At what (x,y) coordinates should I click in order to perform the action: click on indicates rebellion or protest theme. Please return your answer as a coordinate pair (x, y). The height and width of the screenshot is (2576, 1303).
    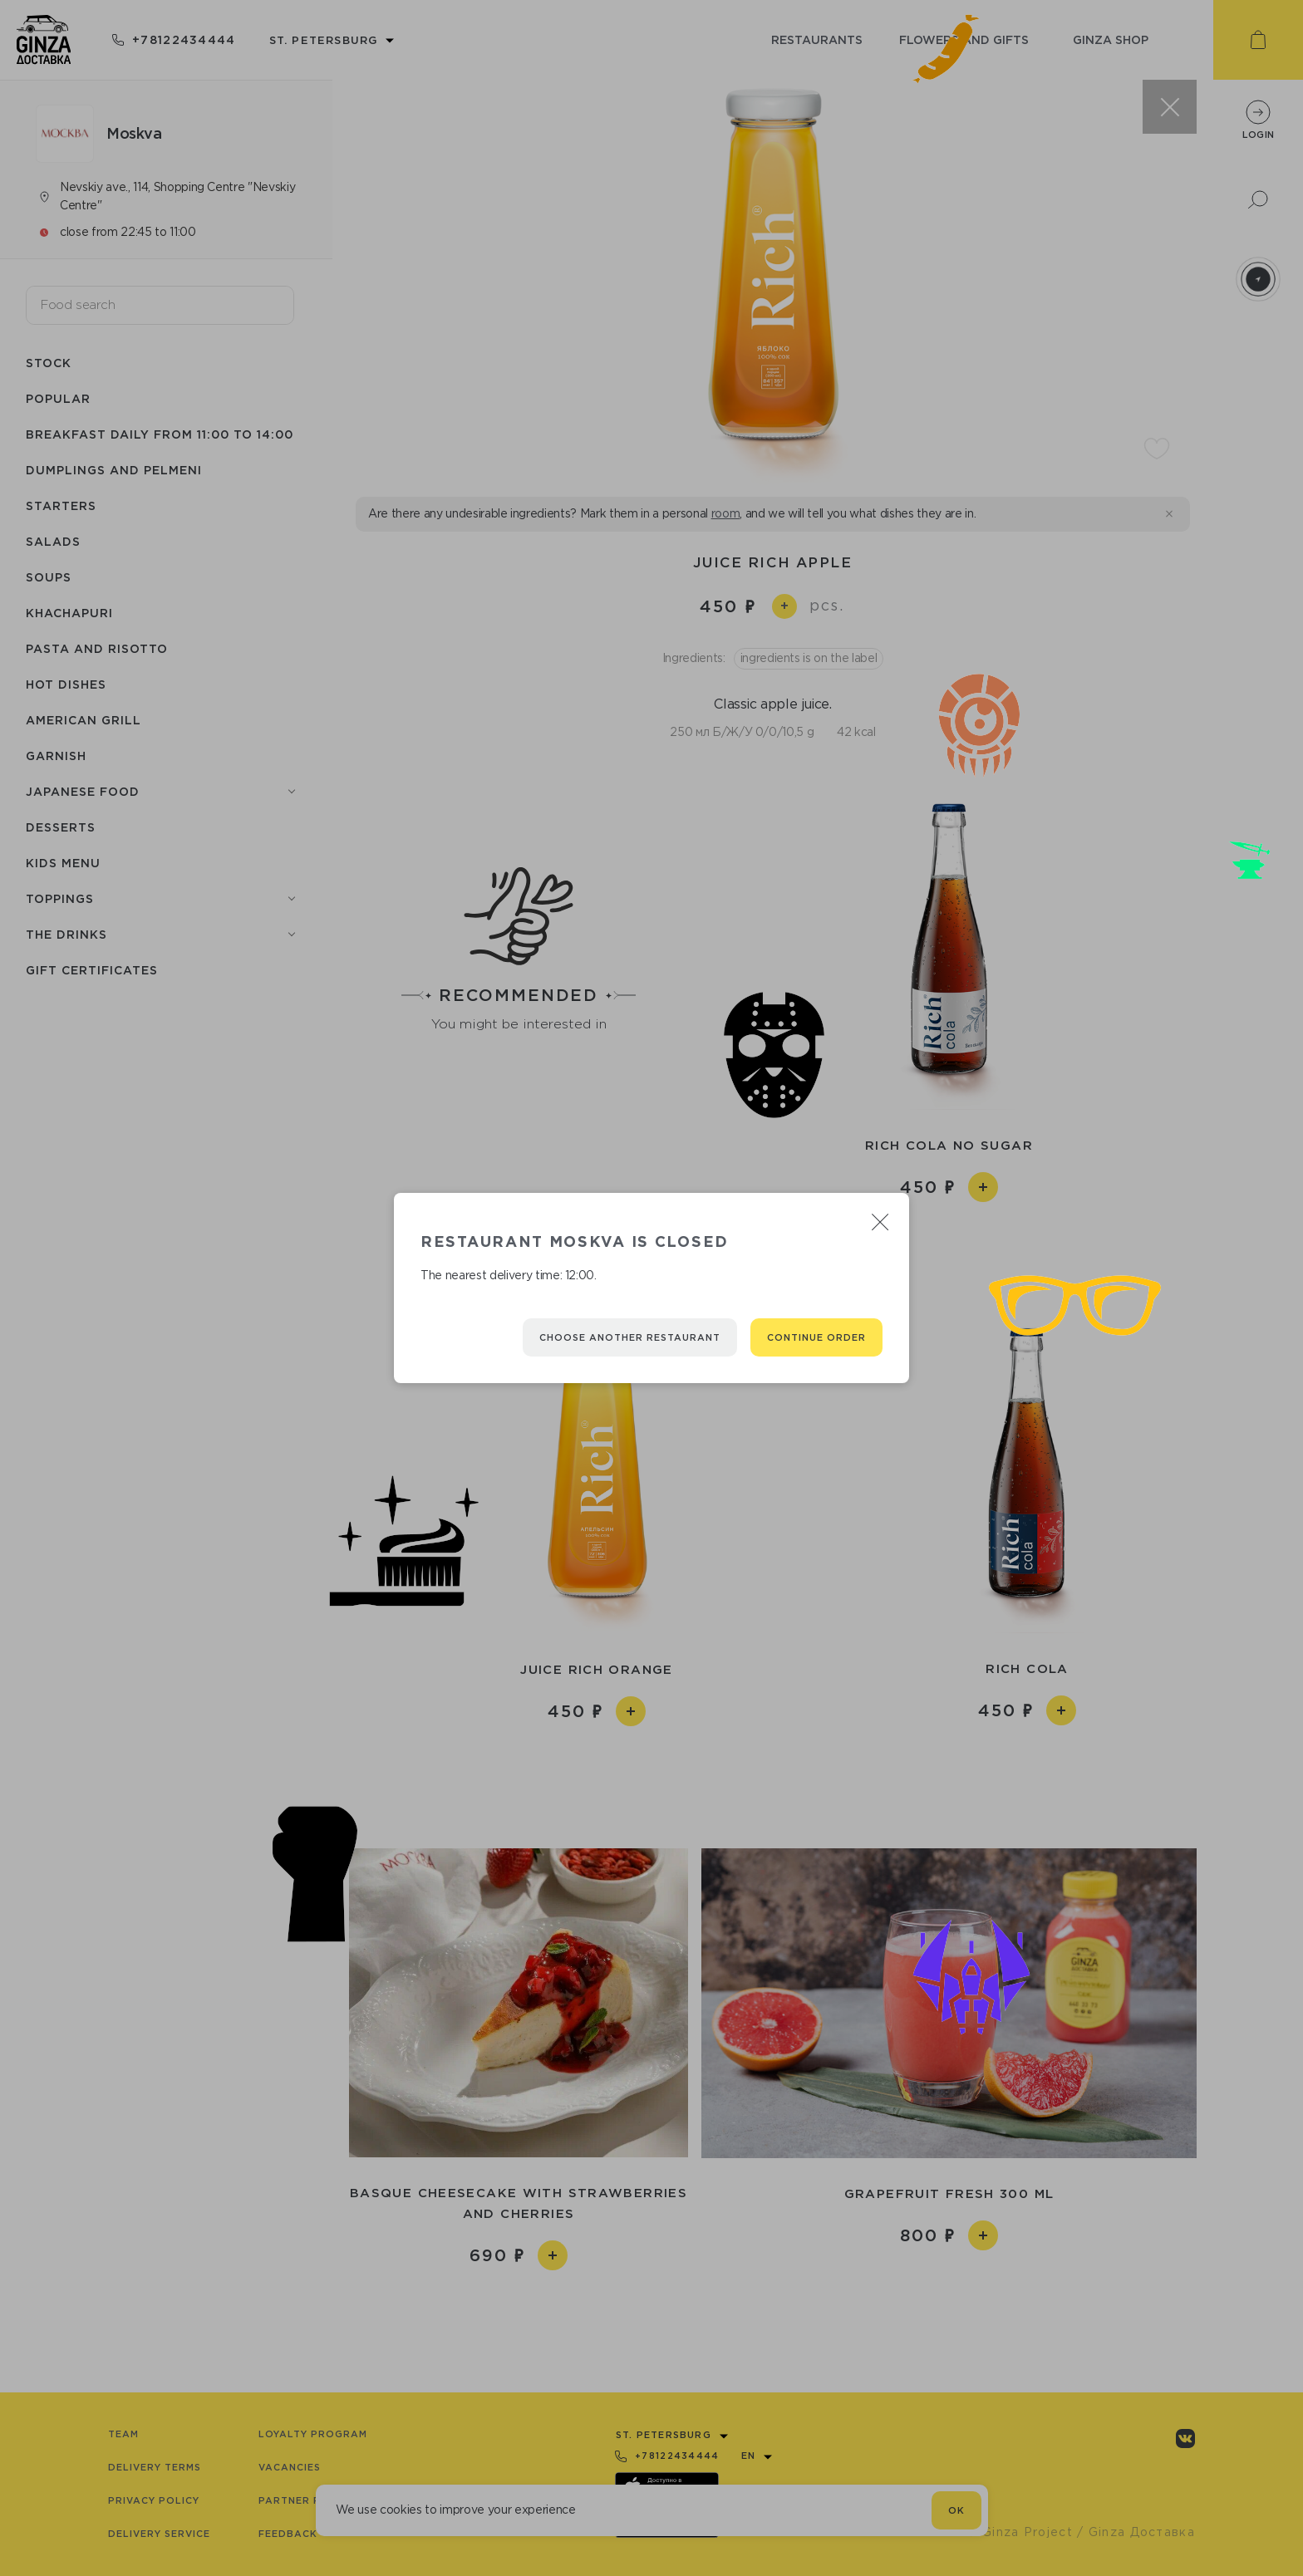
    Looking at the image, I should click on (315, 1874).